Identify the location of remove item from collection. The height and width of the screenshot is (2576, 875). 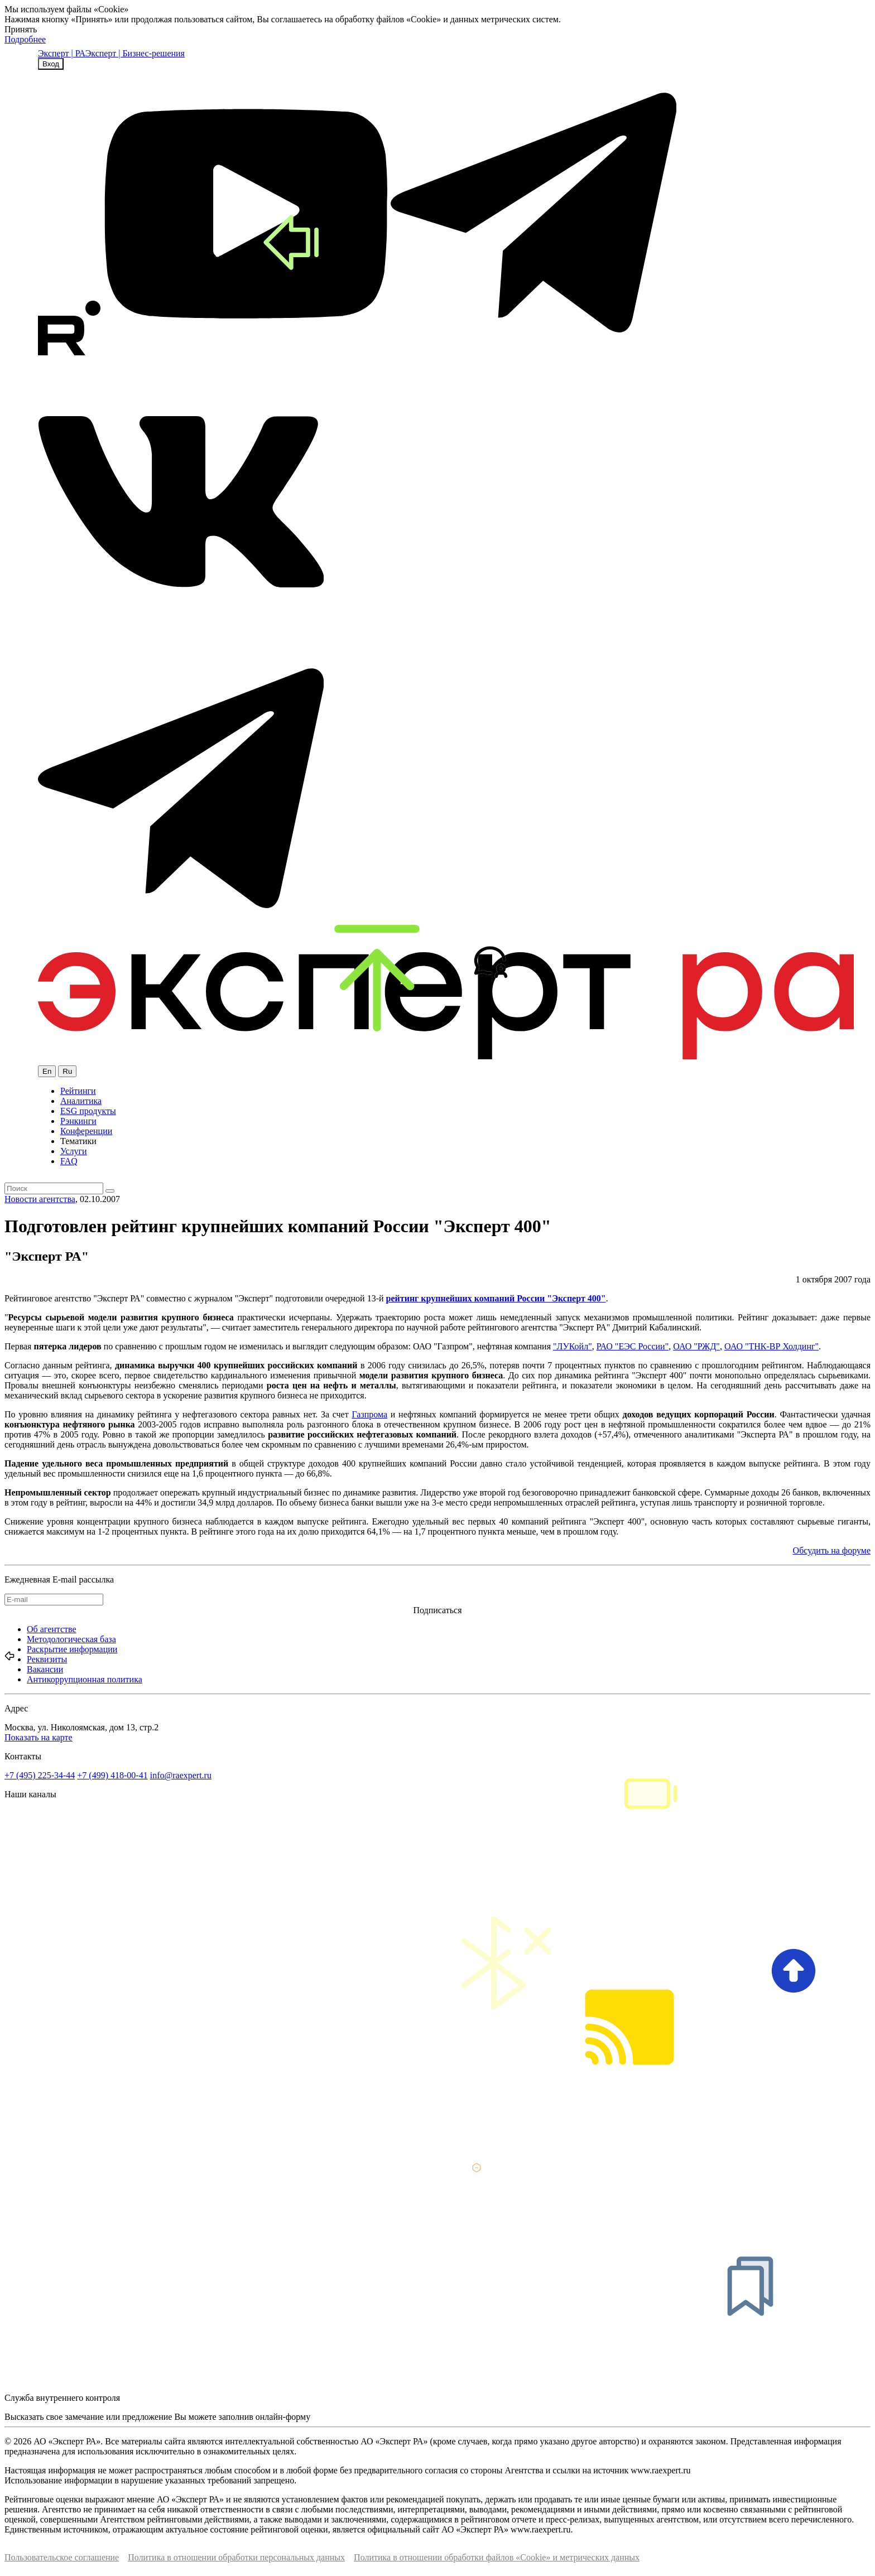
(477, 2168).